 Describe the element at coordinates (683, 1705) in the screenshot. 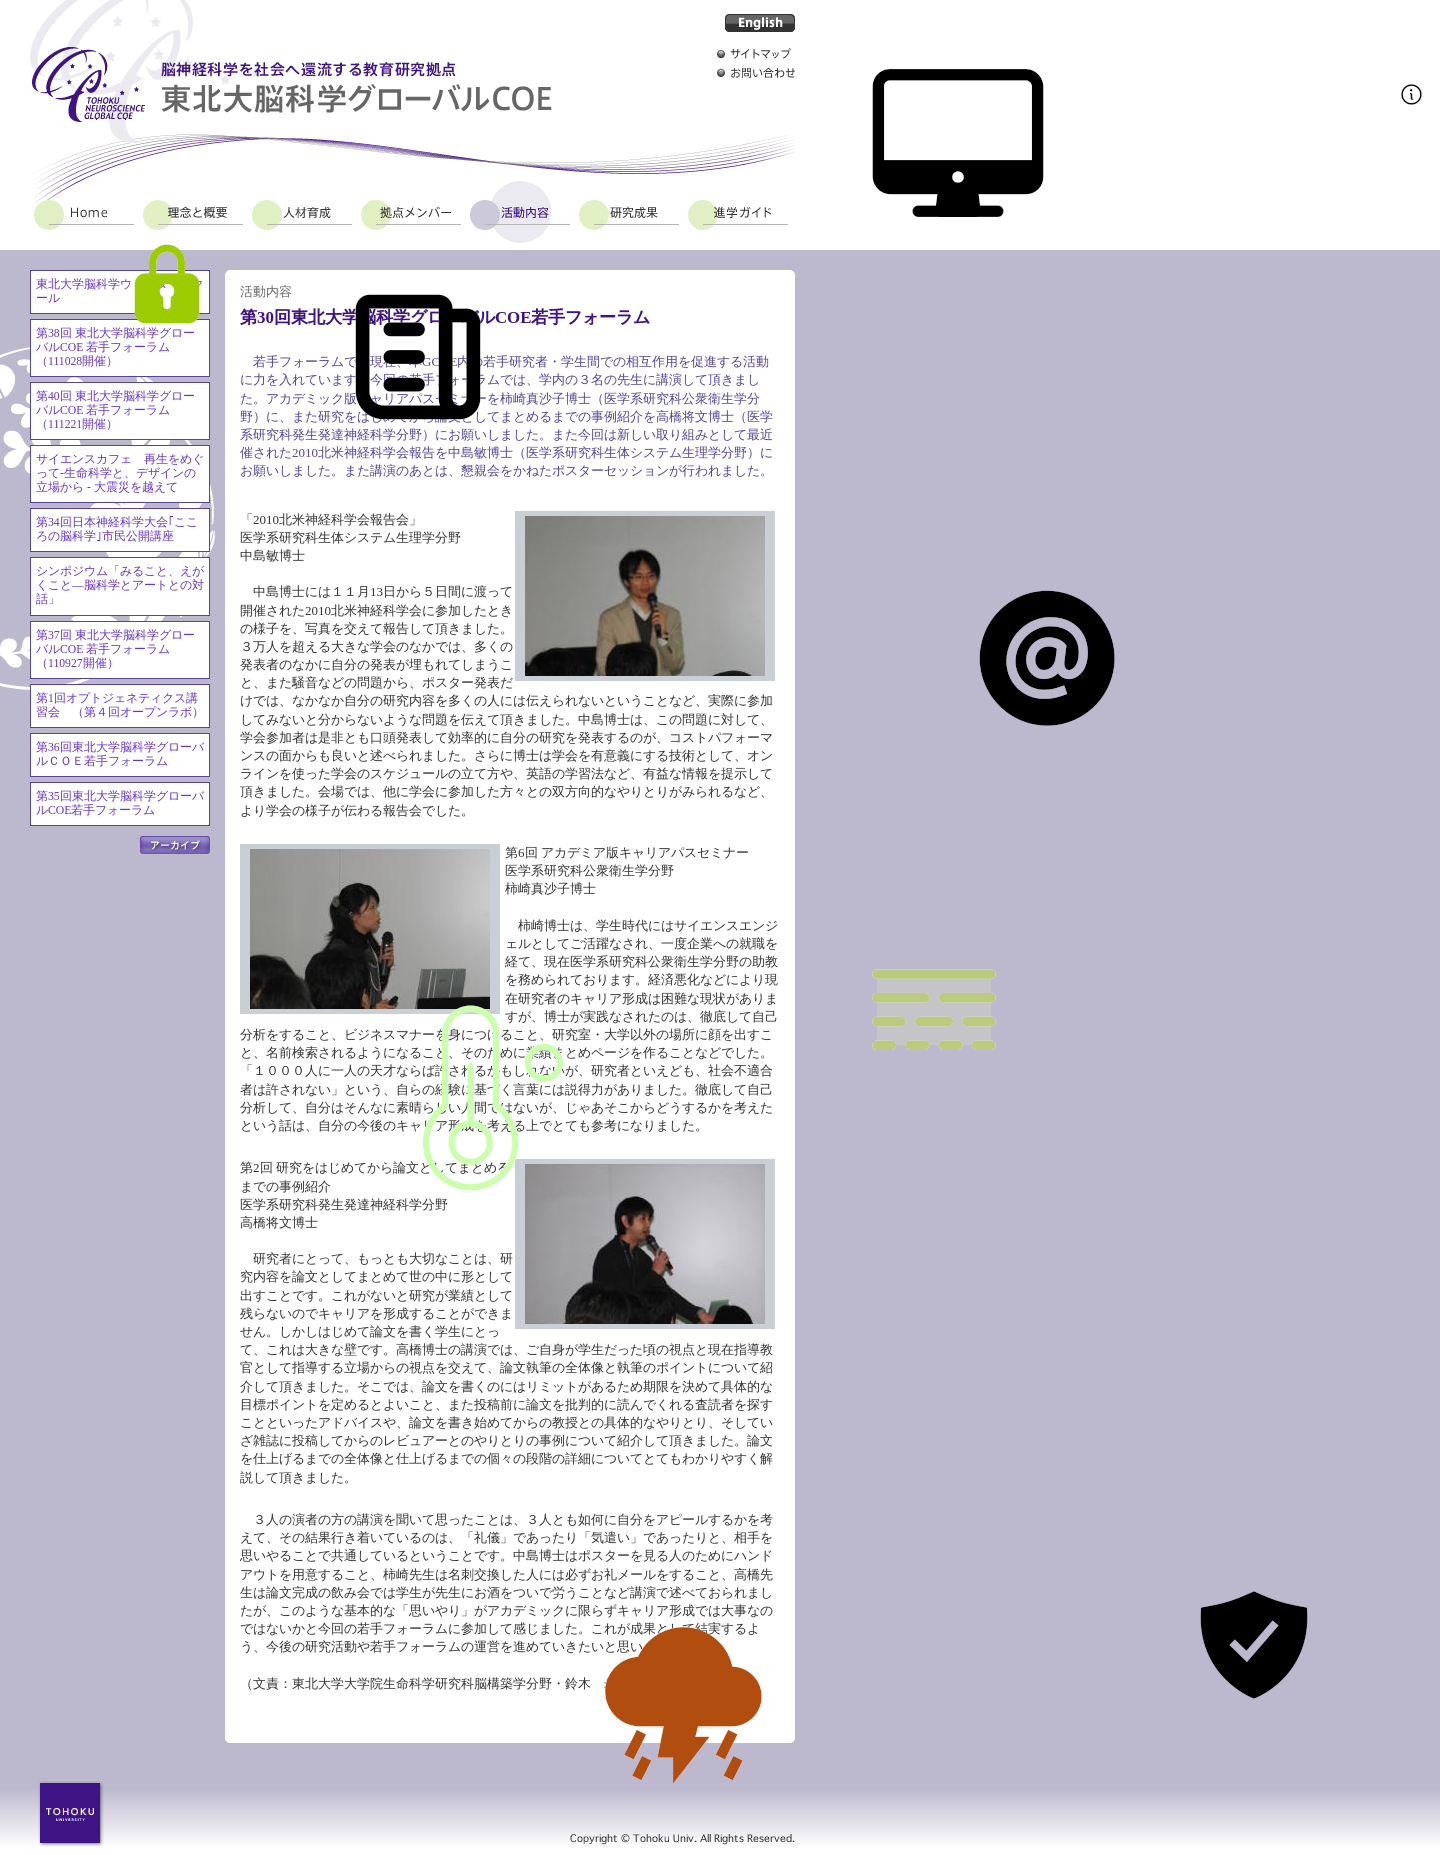

I see `indicates thunderstorm weather conditions` at that location.